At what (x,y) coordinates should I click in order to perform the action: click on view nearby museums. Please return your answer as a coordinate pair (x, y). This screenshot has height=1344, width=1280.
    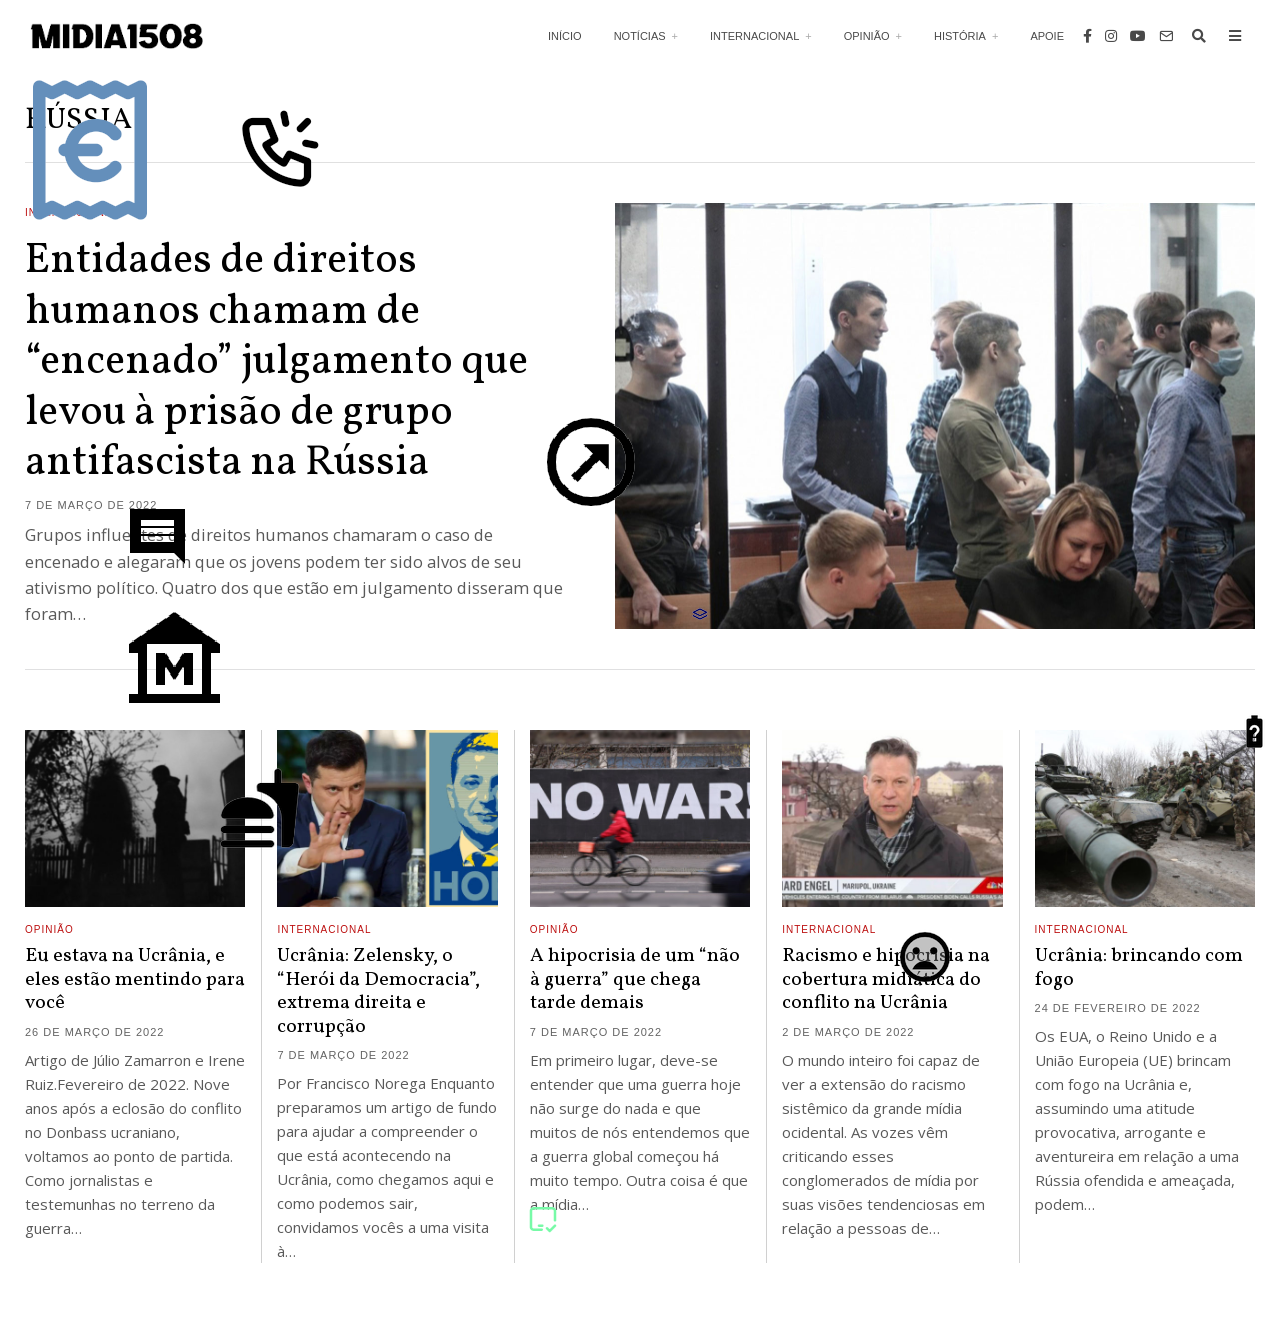
    Looking at the image, I should click on (174, 657).